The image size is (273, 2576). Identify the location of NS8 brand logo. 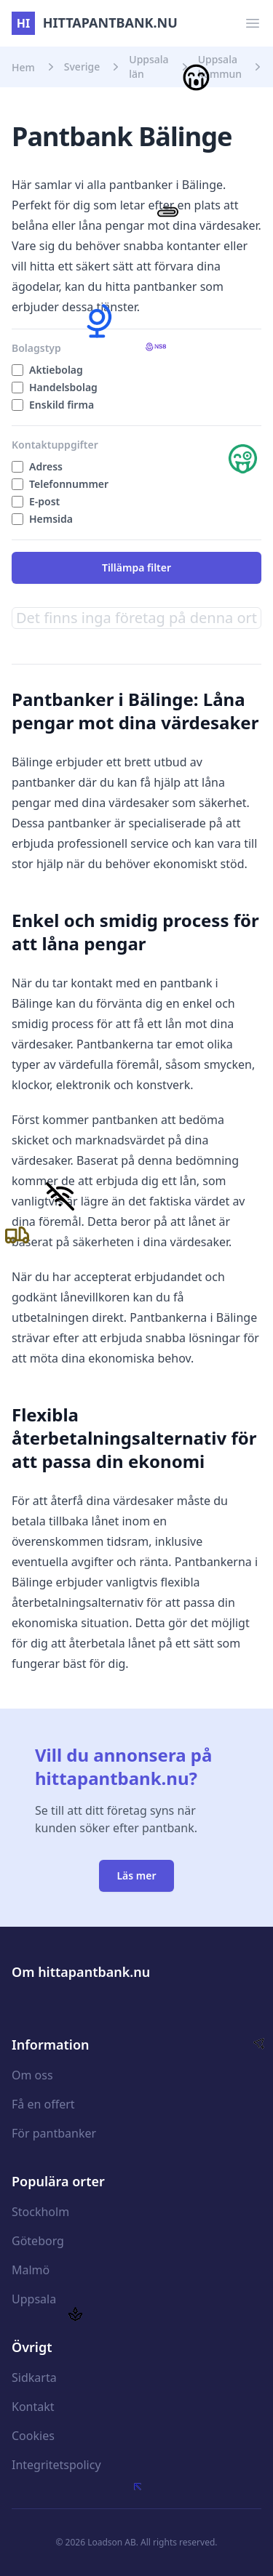
(156, 347).